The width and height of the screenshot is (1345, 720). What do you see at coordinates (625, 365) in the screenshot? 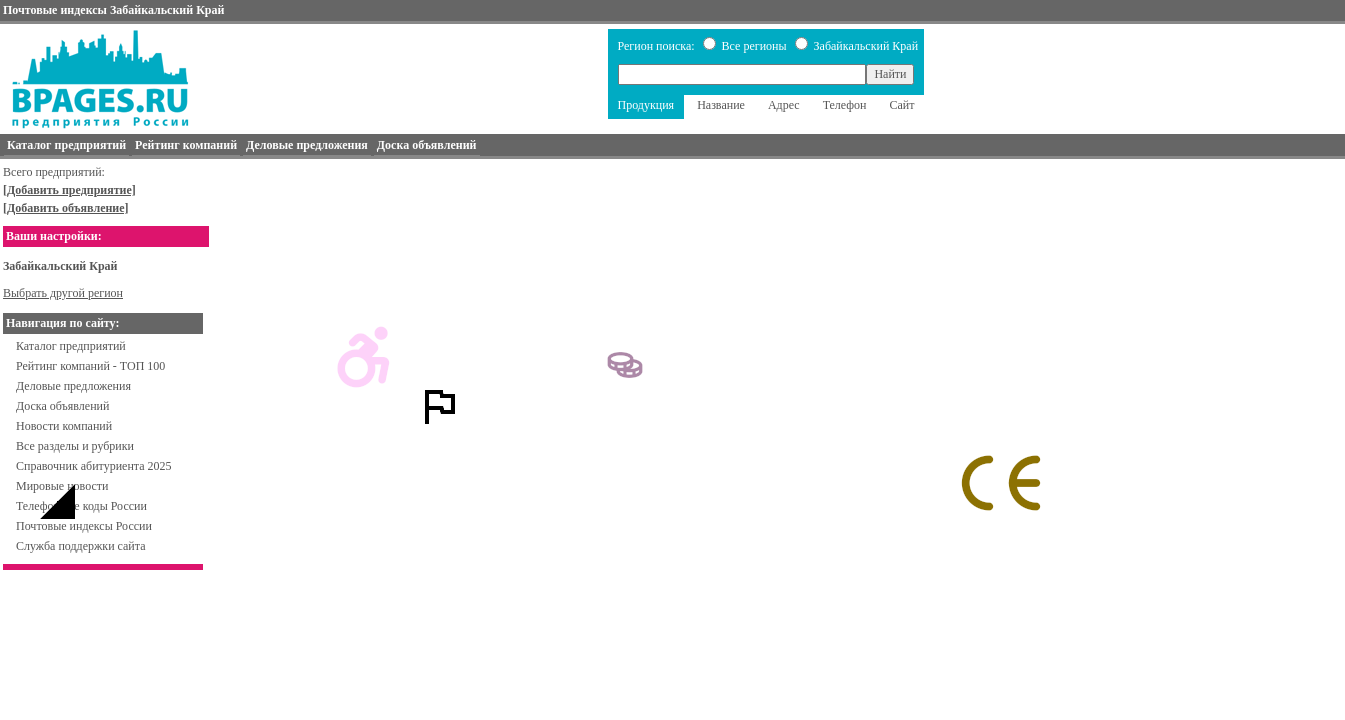
I see `view your coin balance or currency` at bounding box center [625, 365].